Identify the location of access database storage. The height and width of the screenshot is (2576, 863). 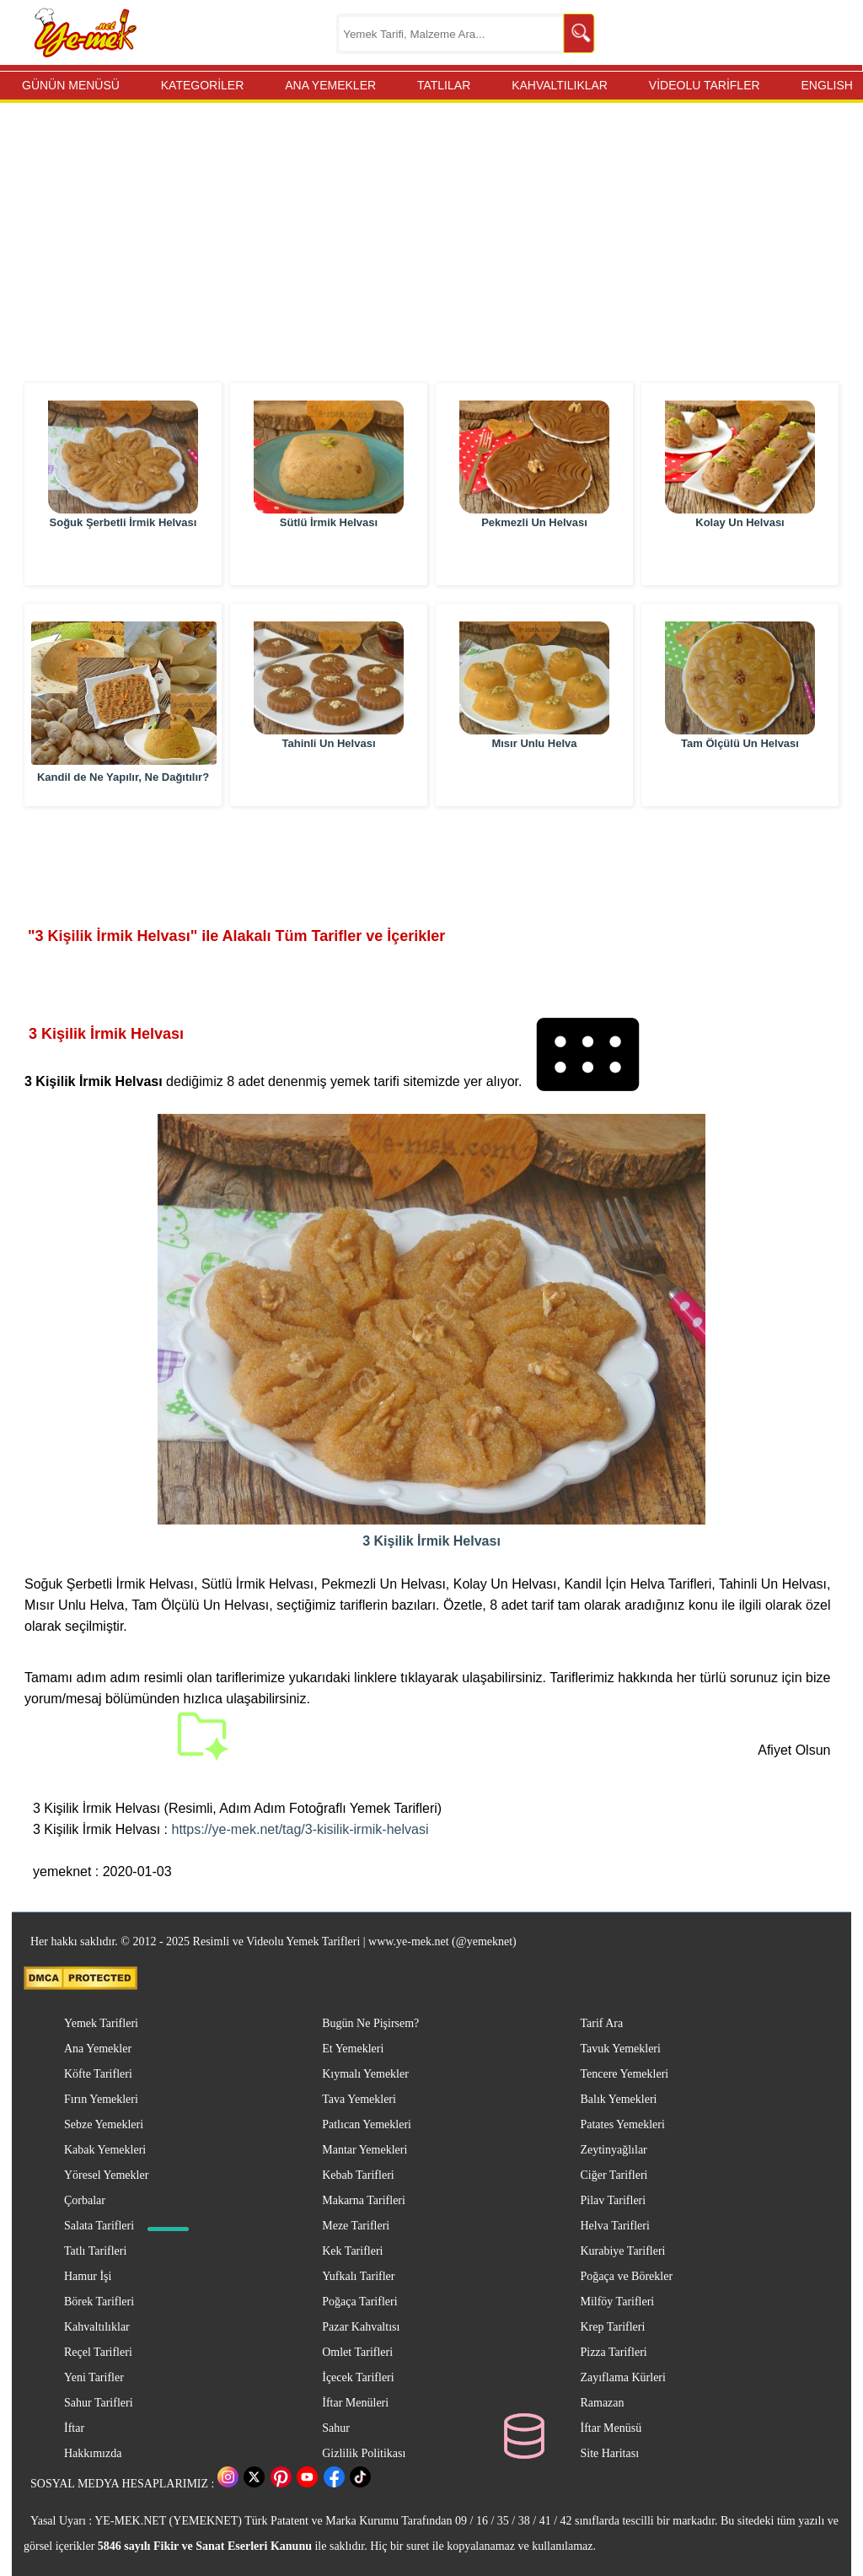
(524, 2436).